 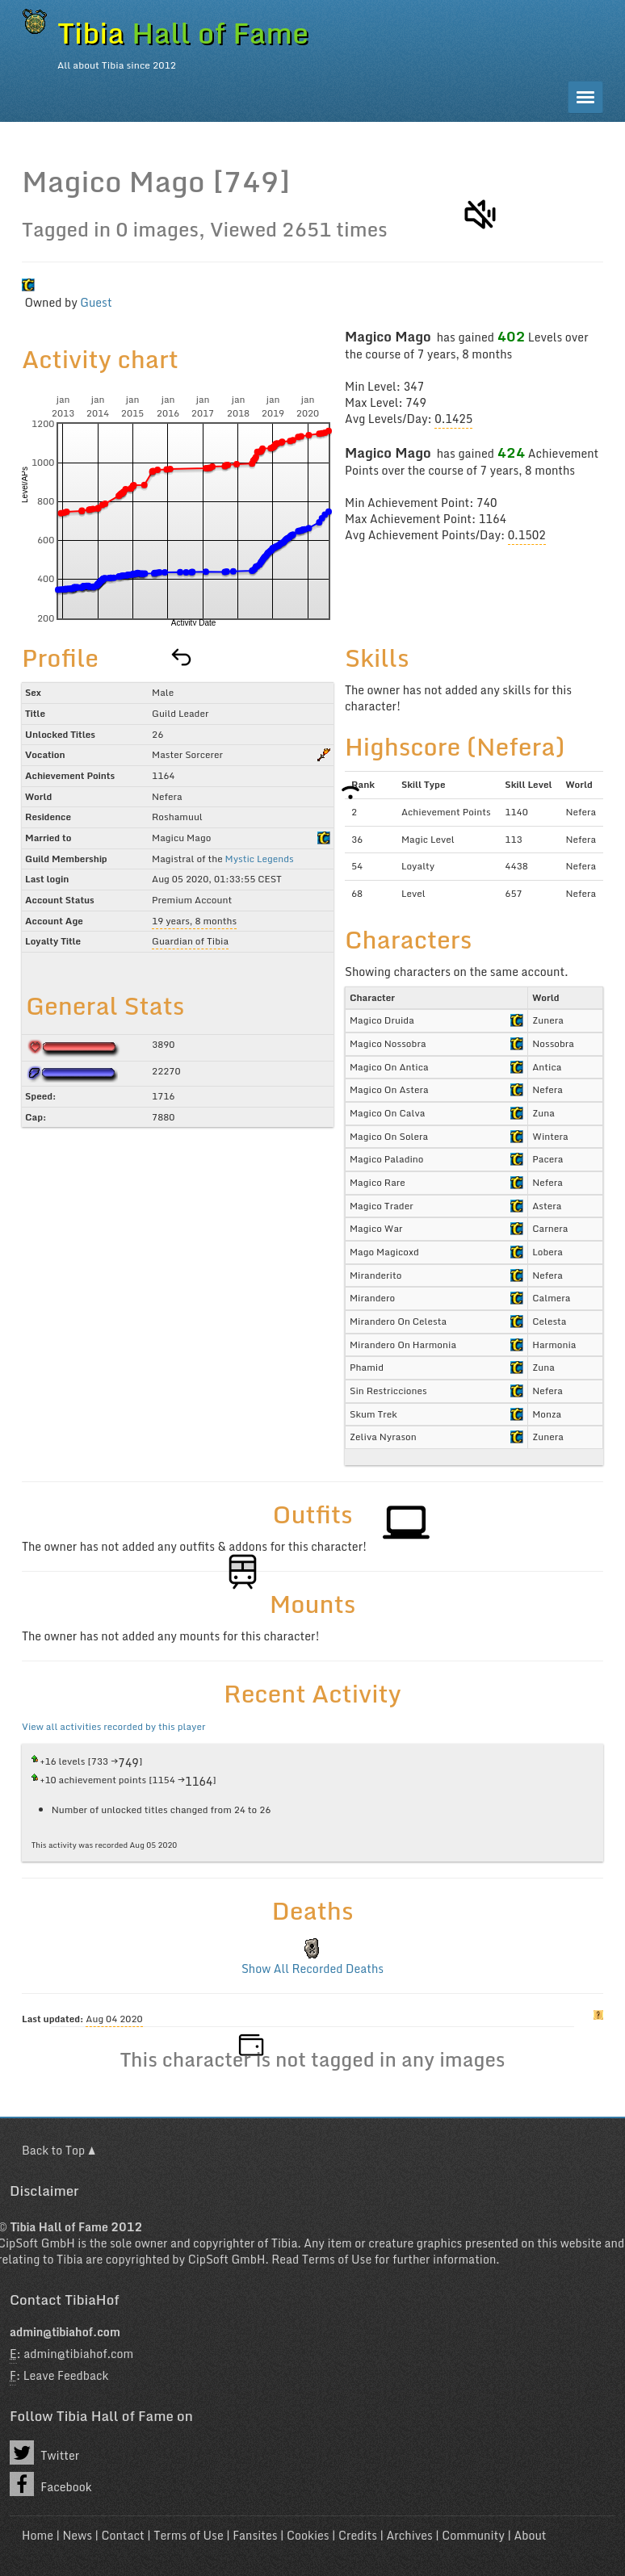 What do you see at coordinates (350, 783) in the screenshot?
I see `indicates weak wifi signal strength` at bounding box center [350, 783].